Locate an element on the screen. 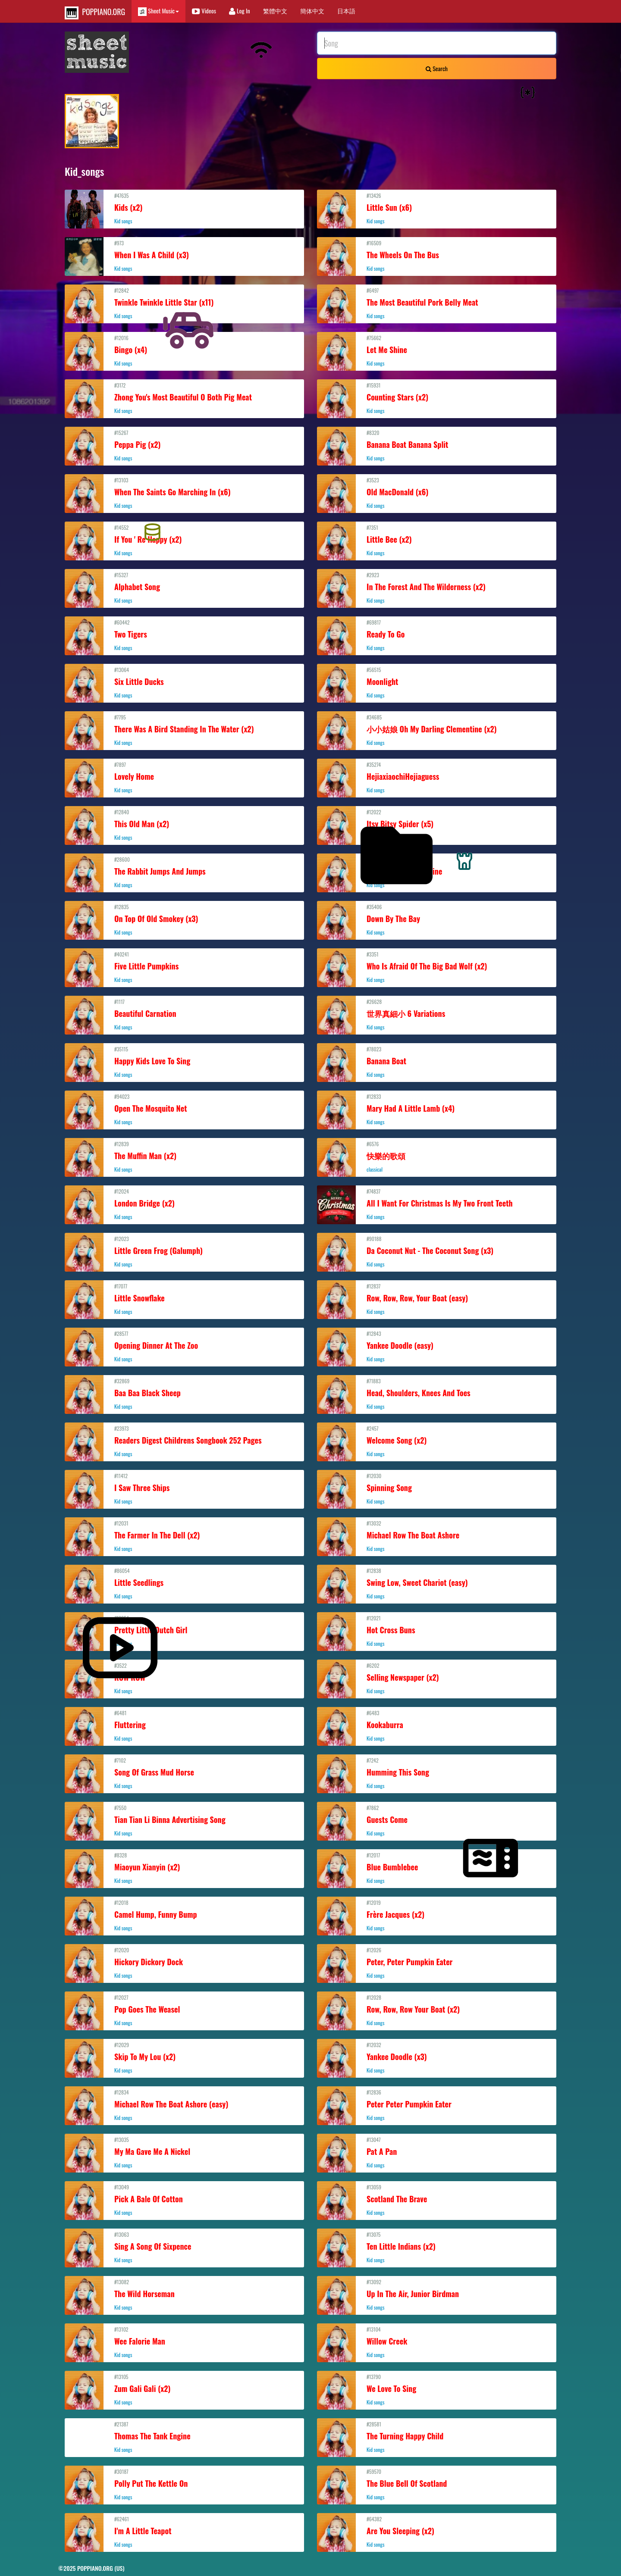  indicates moderate wifi signal strength is located at coordinates (261, 47).